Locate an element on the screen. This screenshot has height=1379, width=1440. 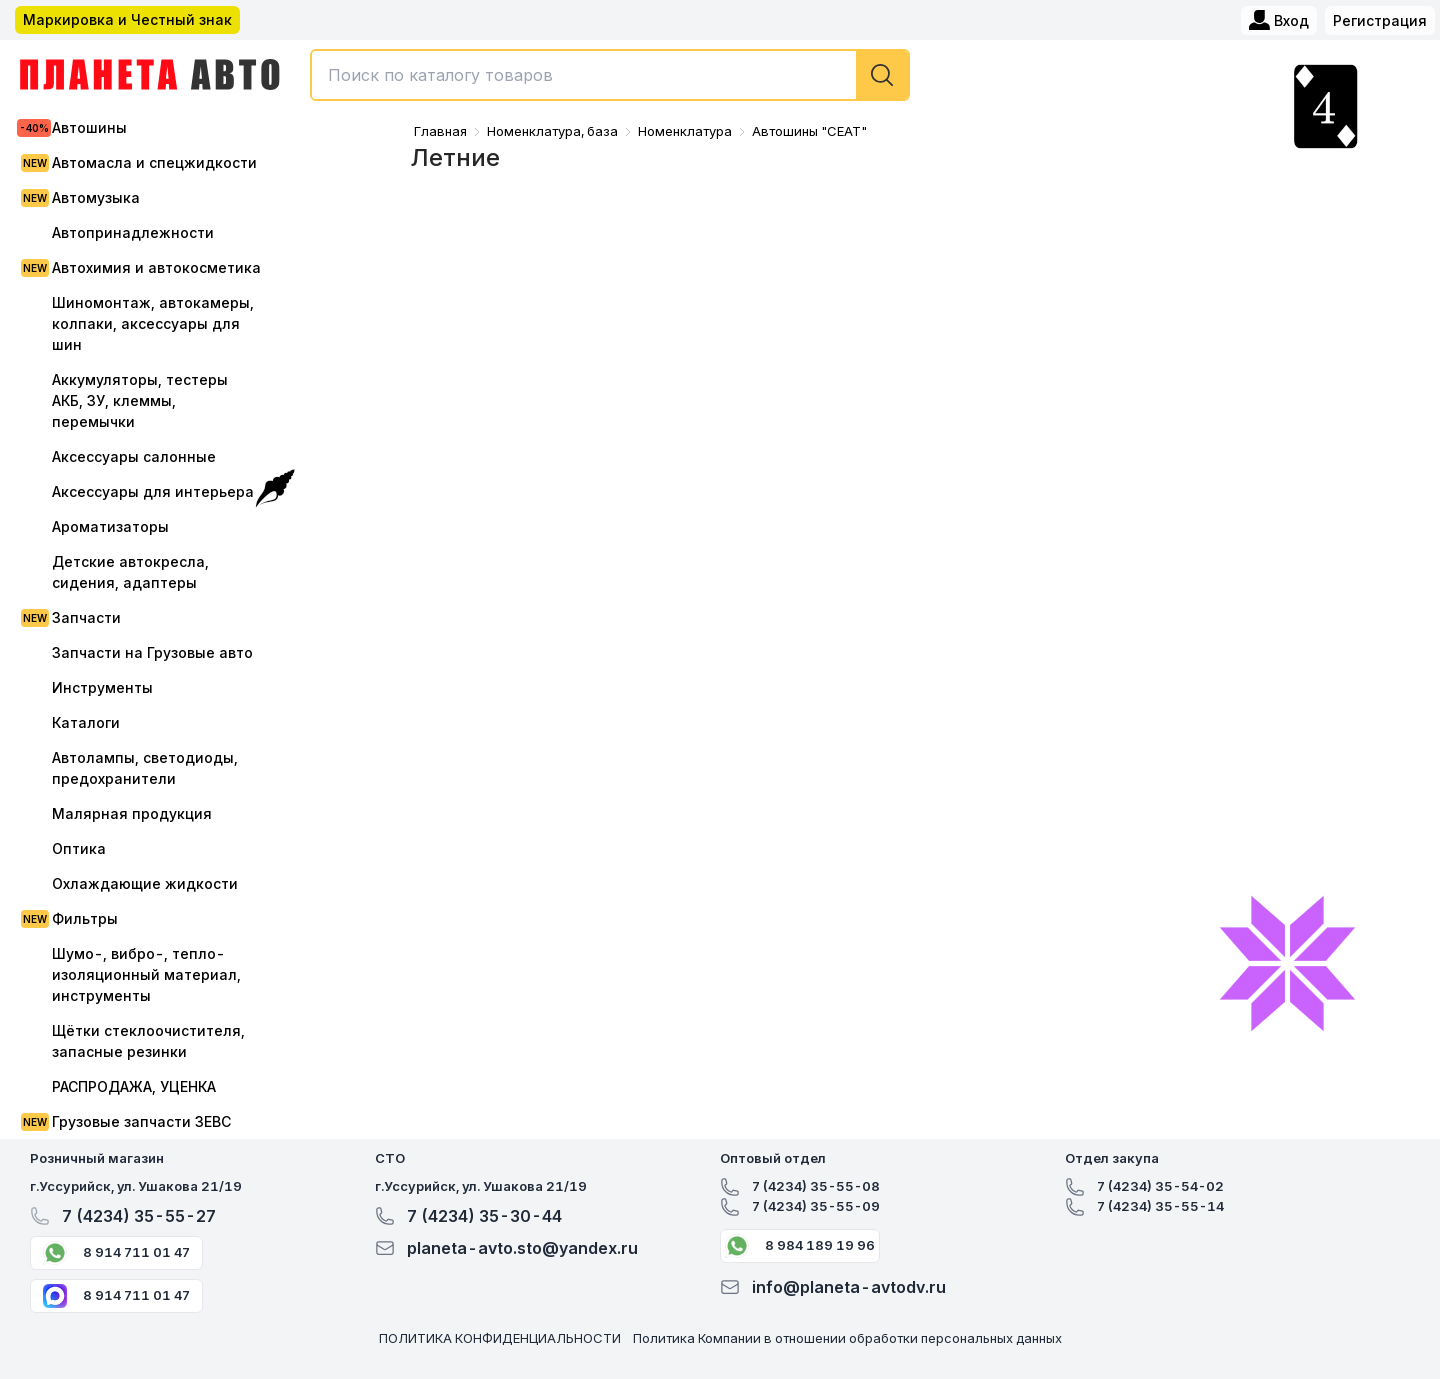
decorative shell item in a game inventory is located at coordinates (275, 488).